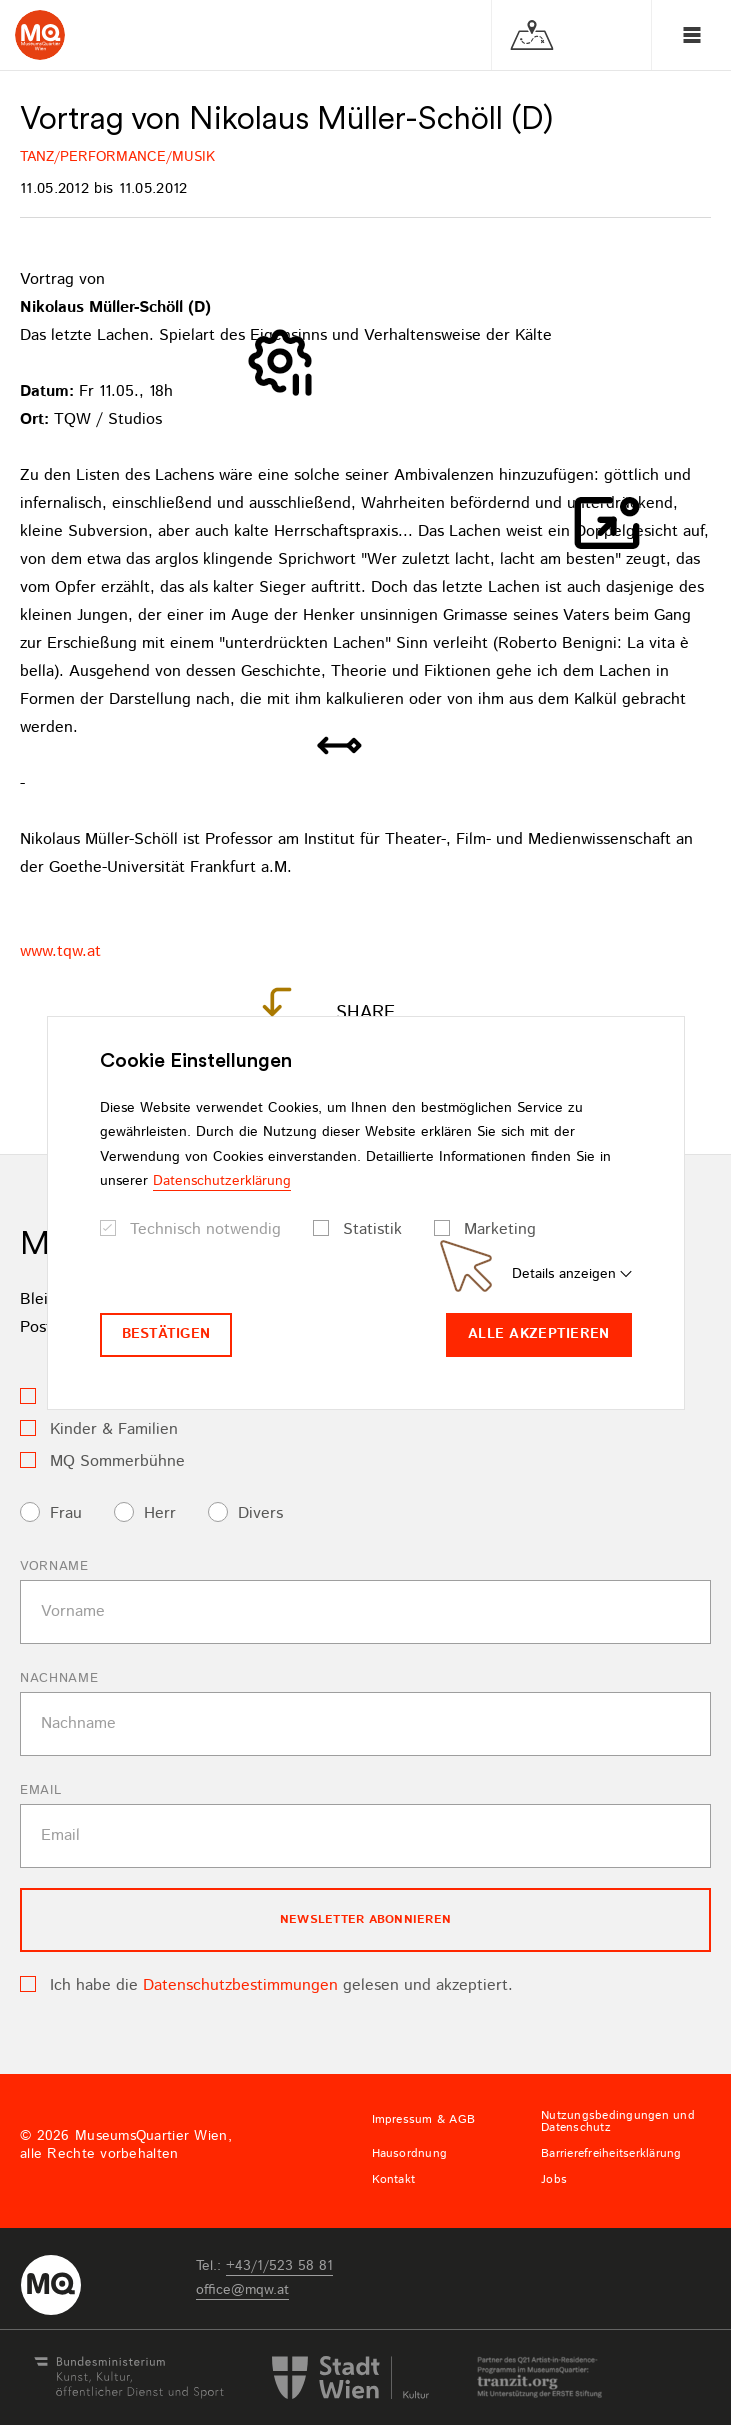  What do you see at coordinates (339, 745) in the screenshot?
I see `navigate back to previous step` at bounding box center [339, 745].